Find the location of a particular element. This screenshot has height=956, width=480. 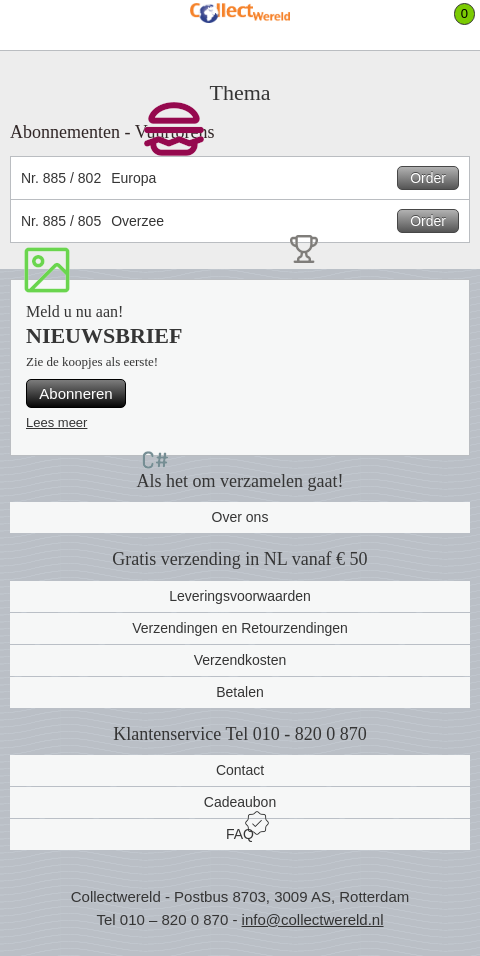

access food or restaurant options is located at coordinates (174, 130).